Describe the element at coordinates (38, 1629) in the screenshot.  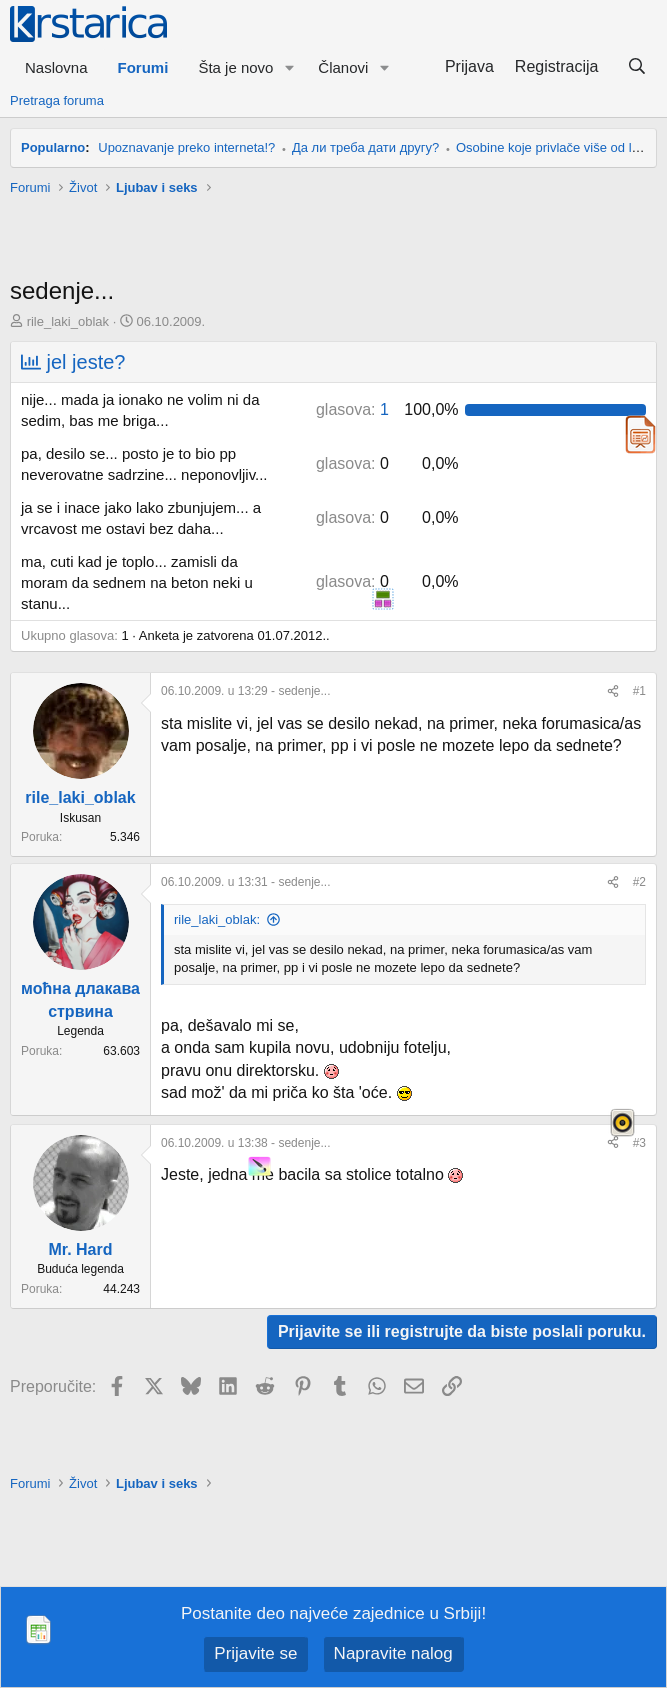
I see `open a spreadsheet file` at that location.